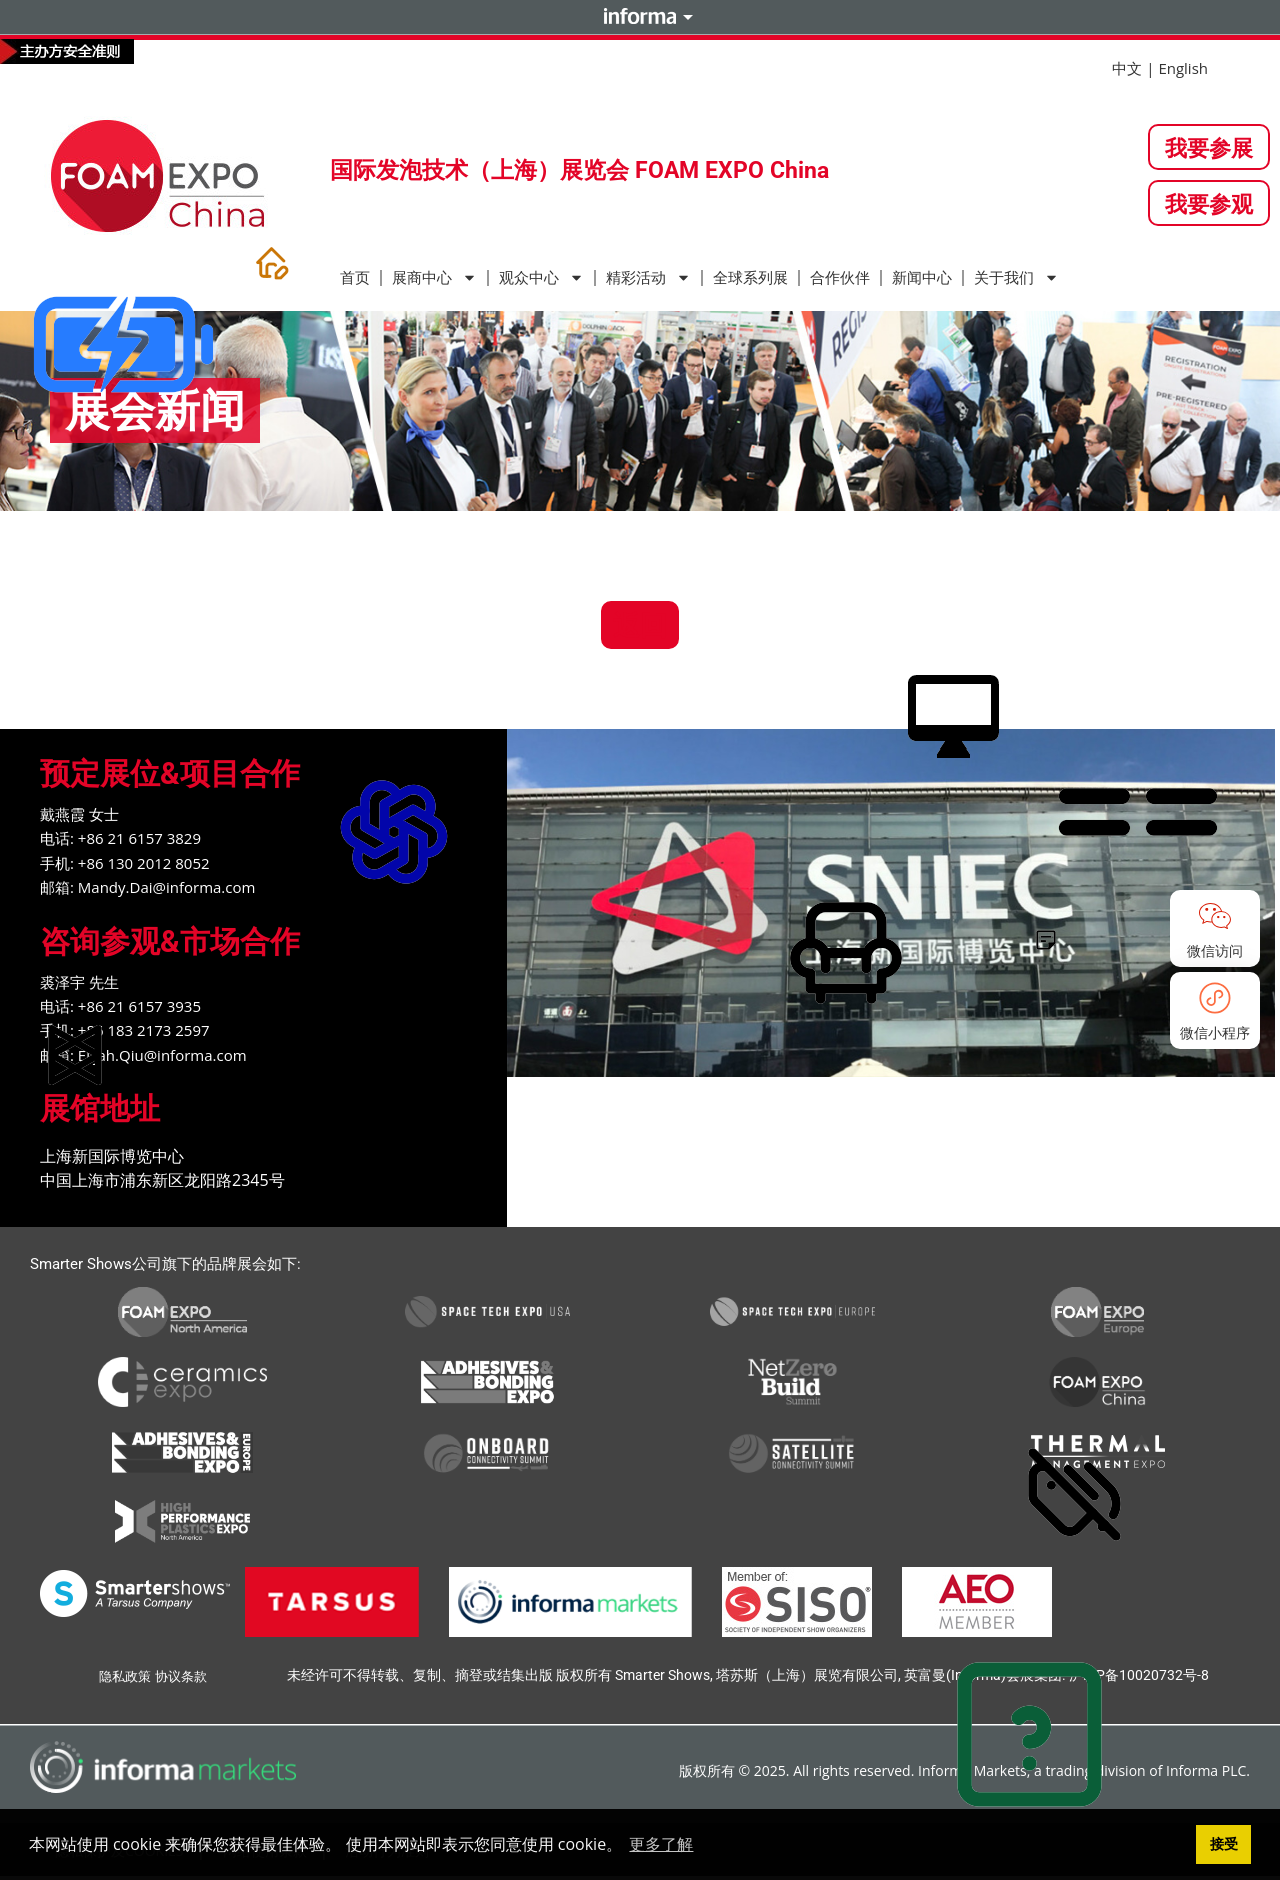  Describe the element at coordinates (75, 1055) in the screenshot. I see `backbone.js framework logo` at that location.